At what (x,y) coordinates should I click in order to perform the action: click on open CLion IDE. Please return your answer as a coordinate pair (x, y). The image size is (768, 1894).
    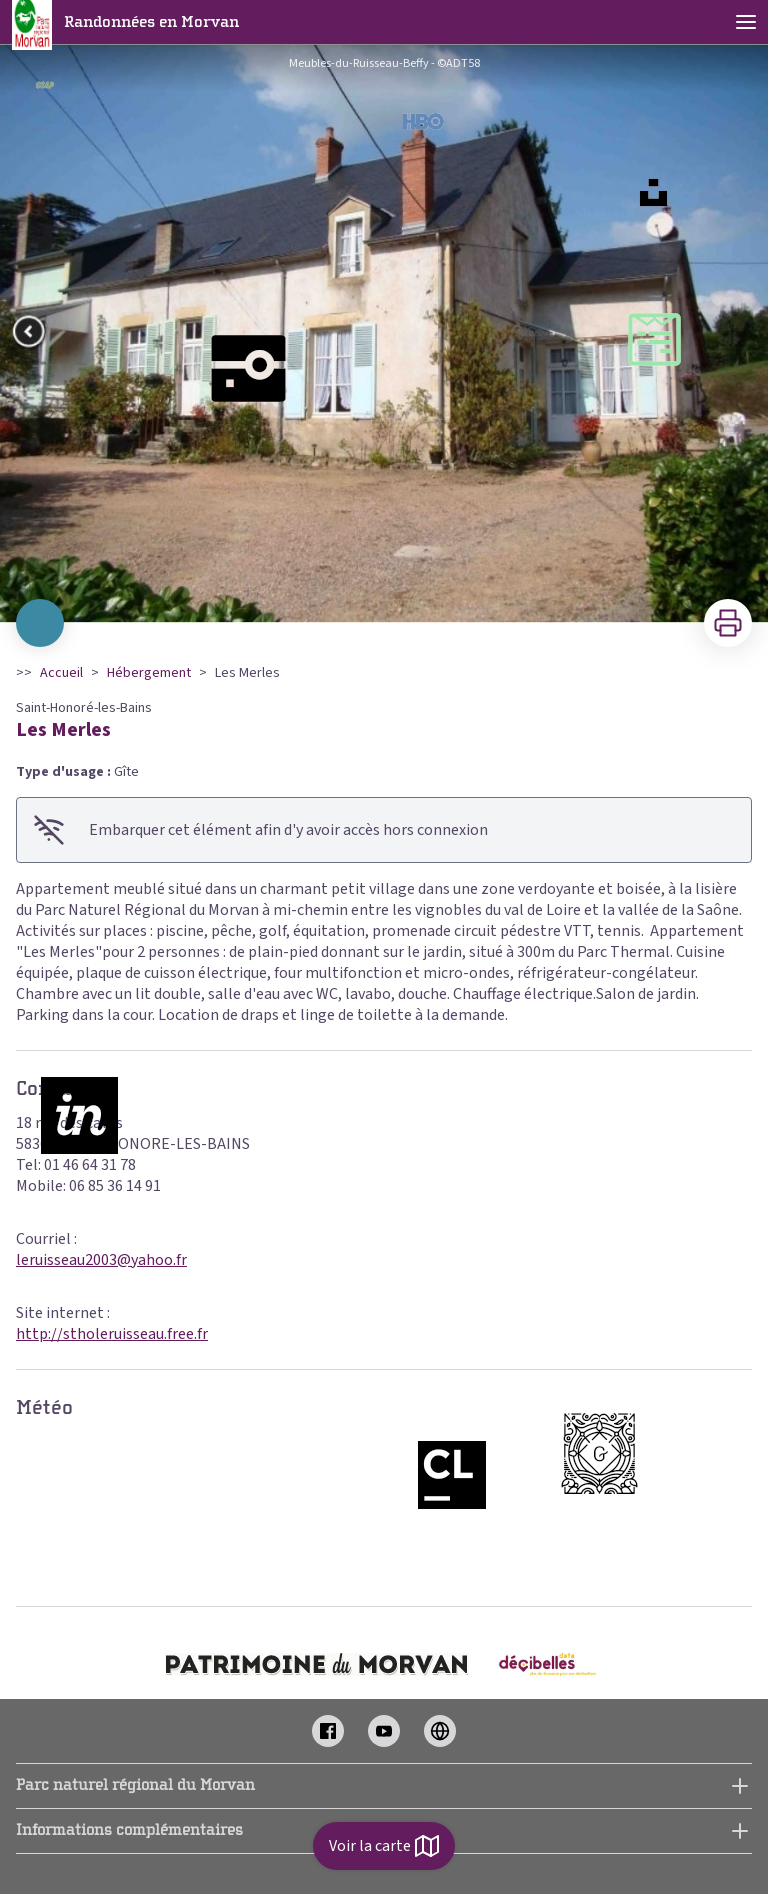
    Looking at the image, I should click on (452, 1475).